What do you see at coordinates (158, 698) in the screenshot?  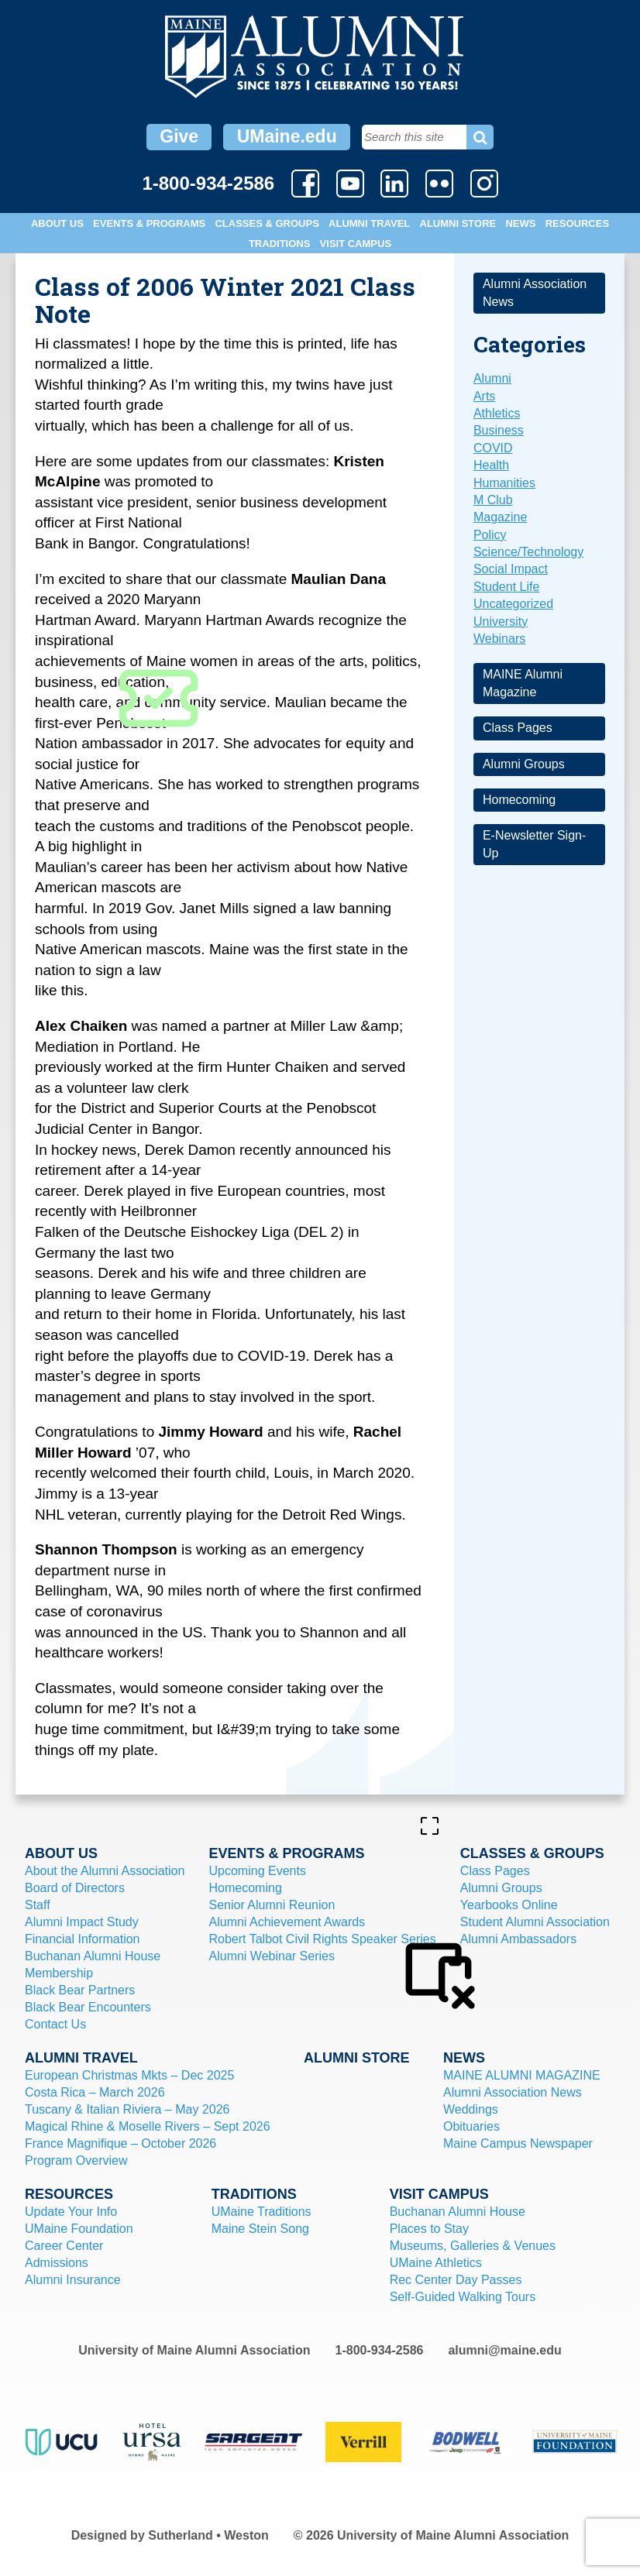 I see `confirmed ticket or booking` at bounding box center [158, 698].